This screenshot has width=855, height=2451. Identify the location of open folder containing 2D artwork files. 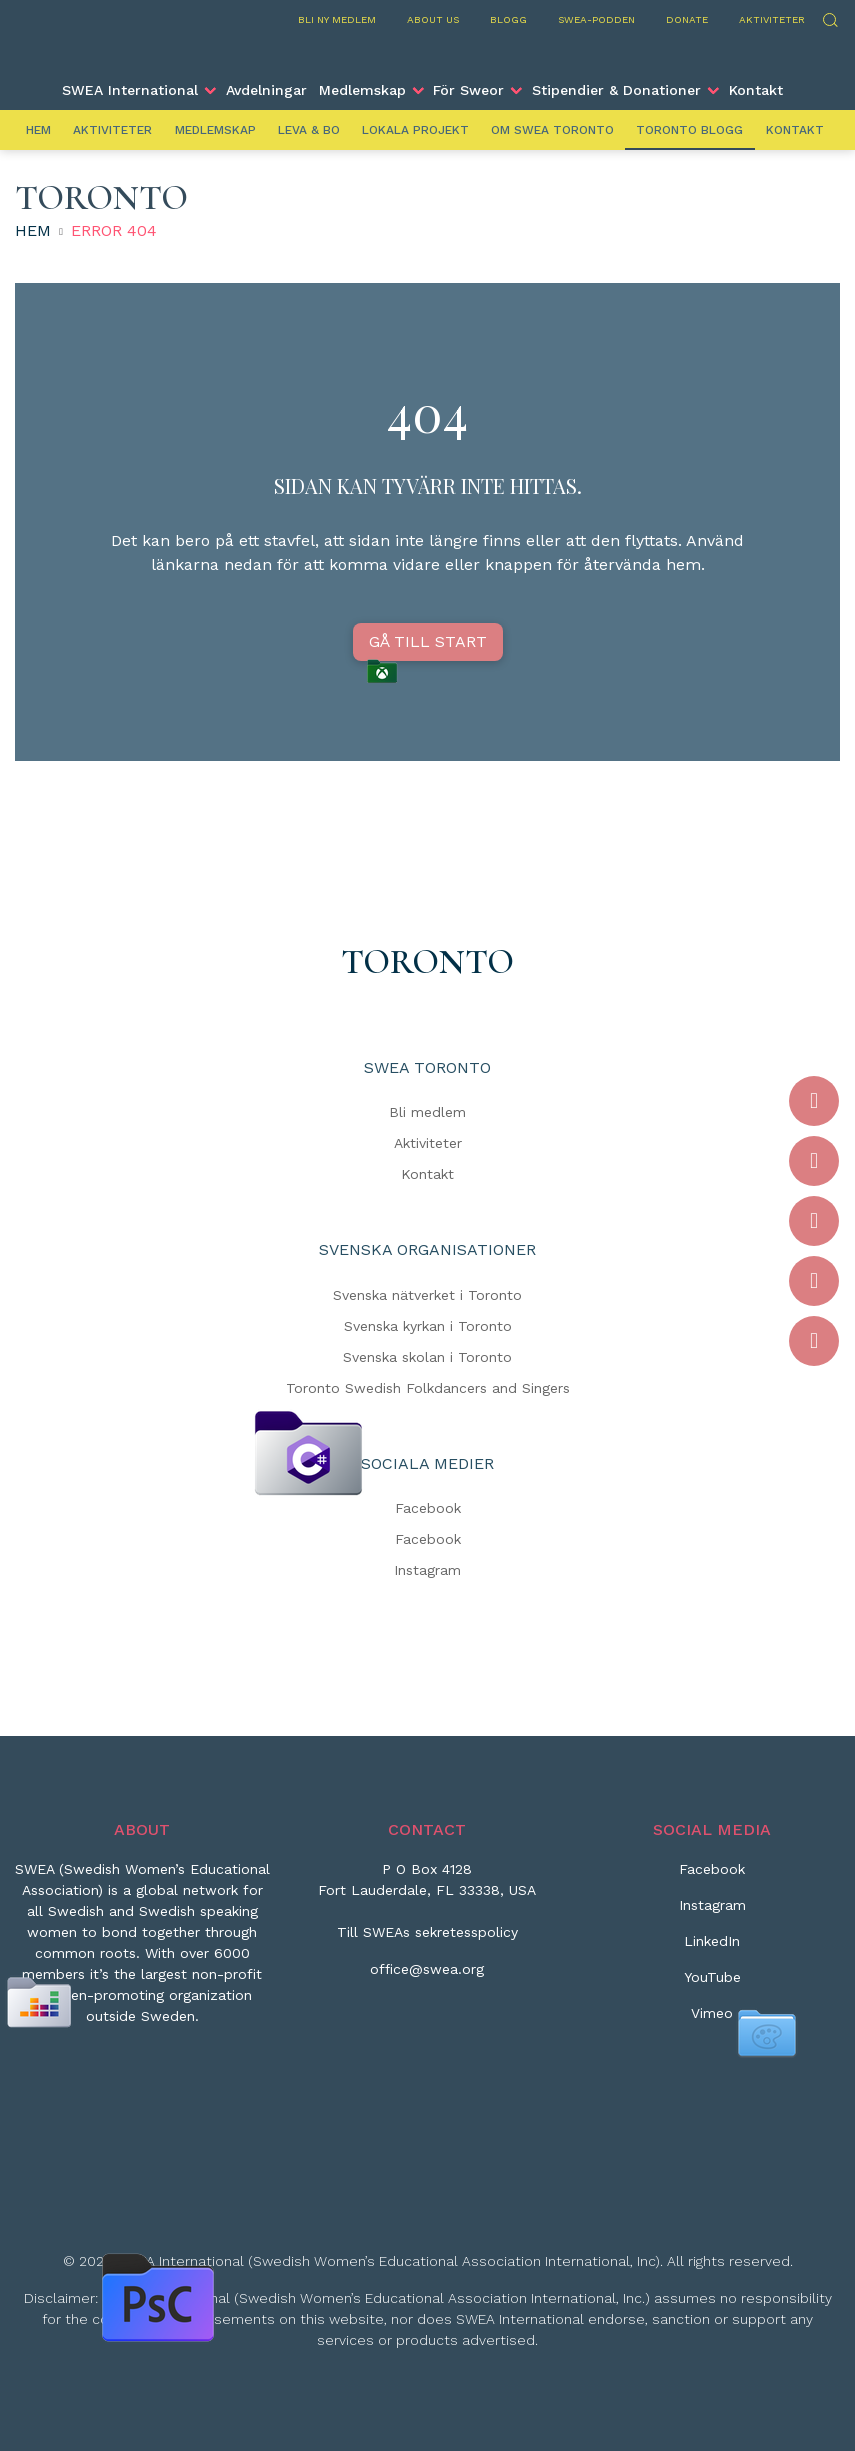
(767, 2033).